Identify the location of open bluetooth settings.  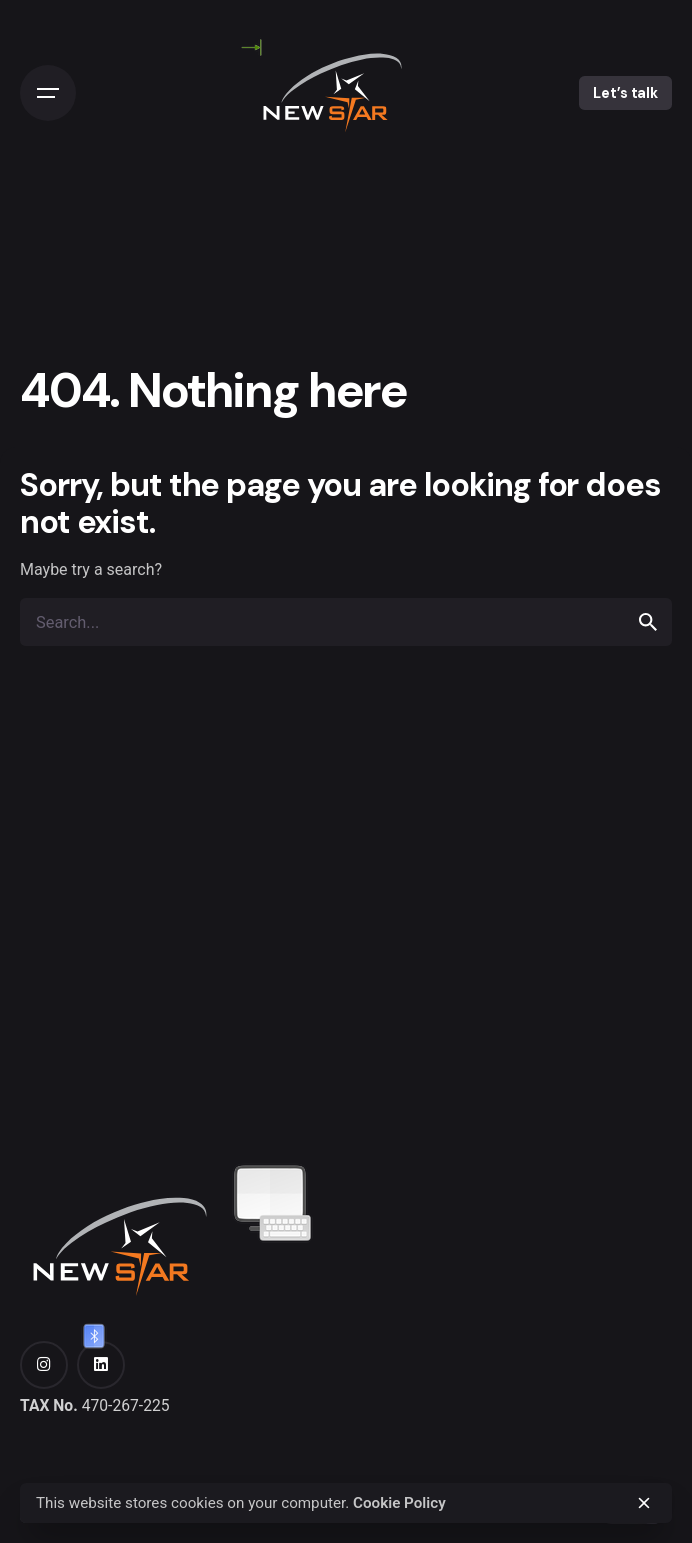
(94, 1336).